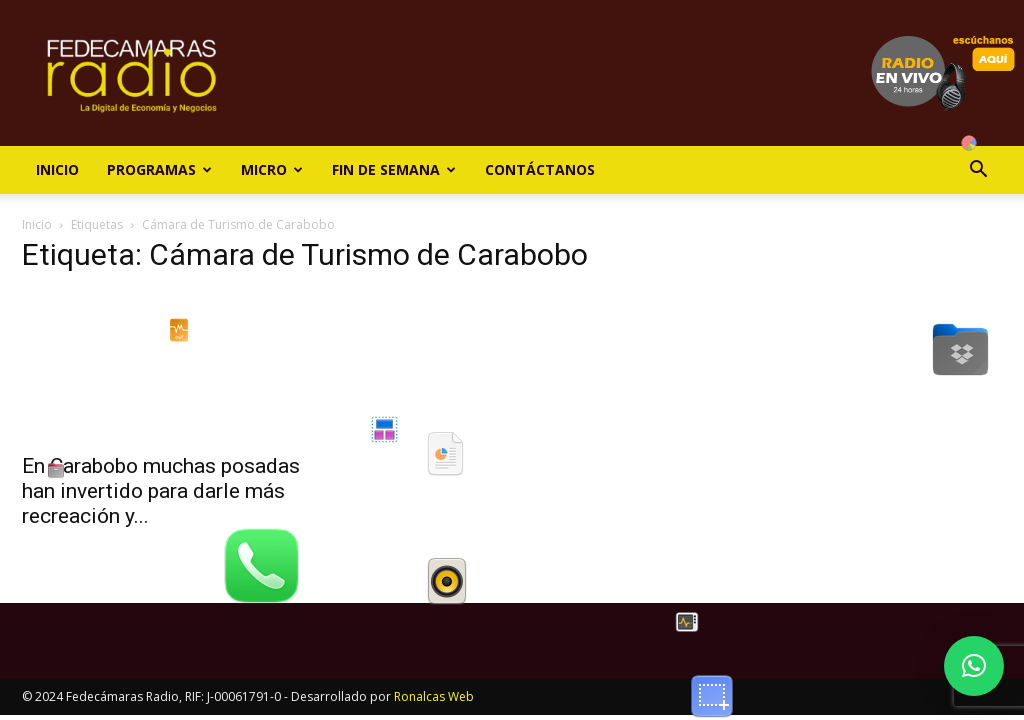 The width and height of the screenshot is (1024, 720). Describe the element at coordinates (447, 581) in the screenshot. I see `open sound or audio settings` at that location.